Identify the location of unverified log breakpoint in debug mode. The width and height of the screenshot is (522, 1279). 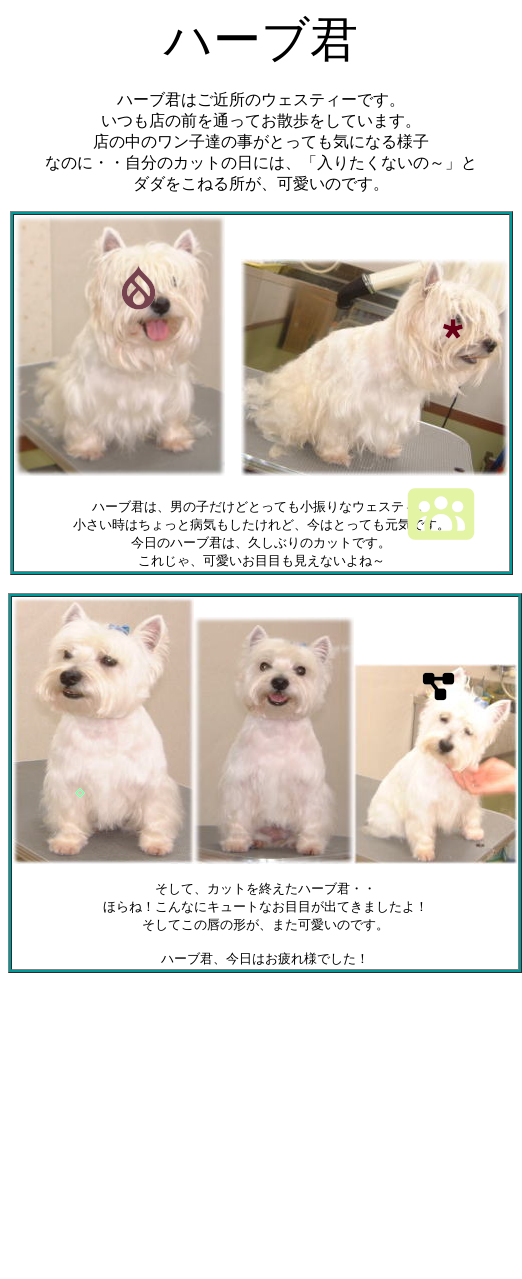
(80, 793).